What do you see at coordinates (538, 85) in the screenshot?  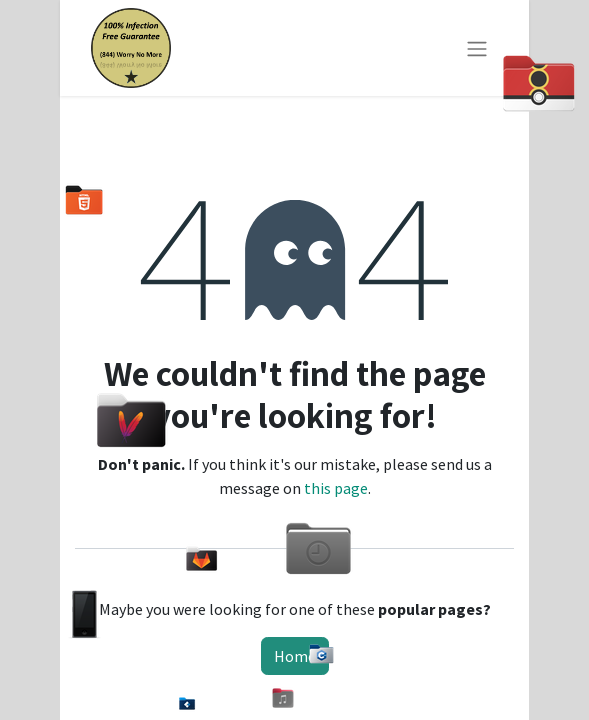 I see `open pokémon repeat ball themed folder` at bounding box center [538, 85].